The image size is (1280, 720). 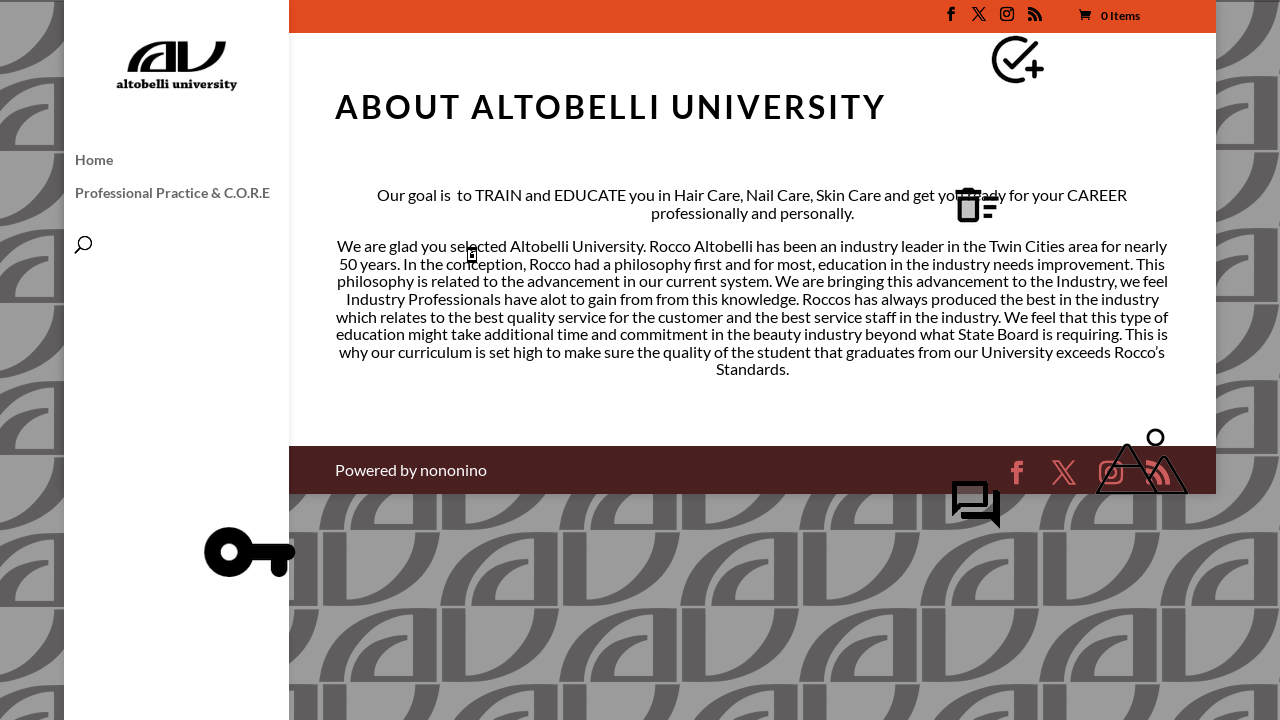 I want to click on access VPN or secure connection settings, so click(x=250, y=552).